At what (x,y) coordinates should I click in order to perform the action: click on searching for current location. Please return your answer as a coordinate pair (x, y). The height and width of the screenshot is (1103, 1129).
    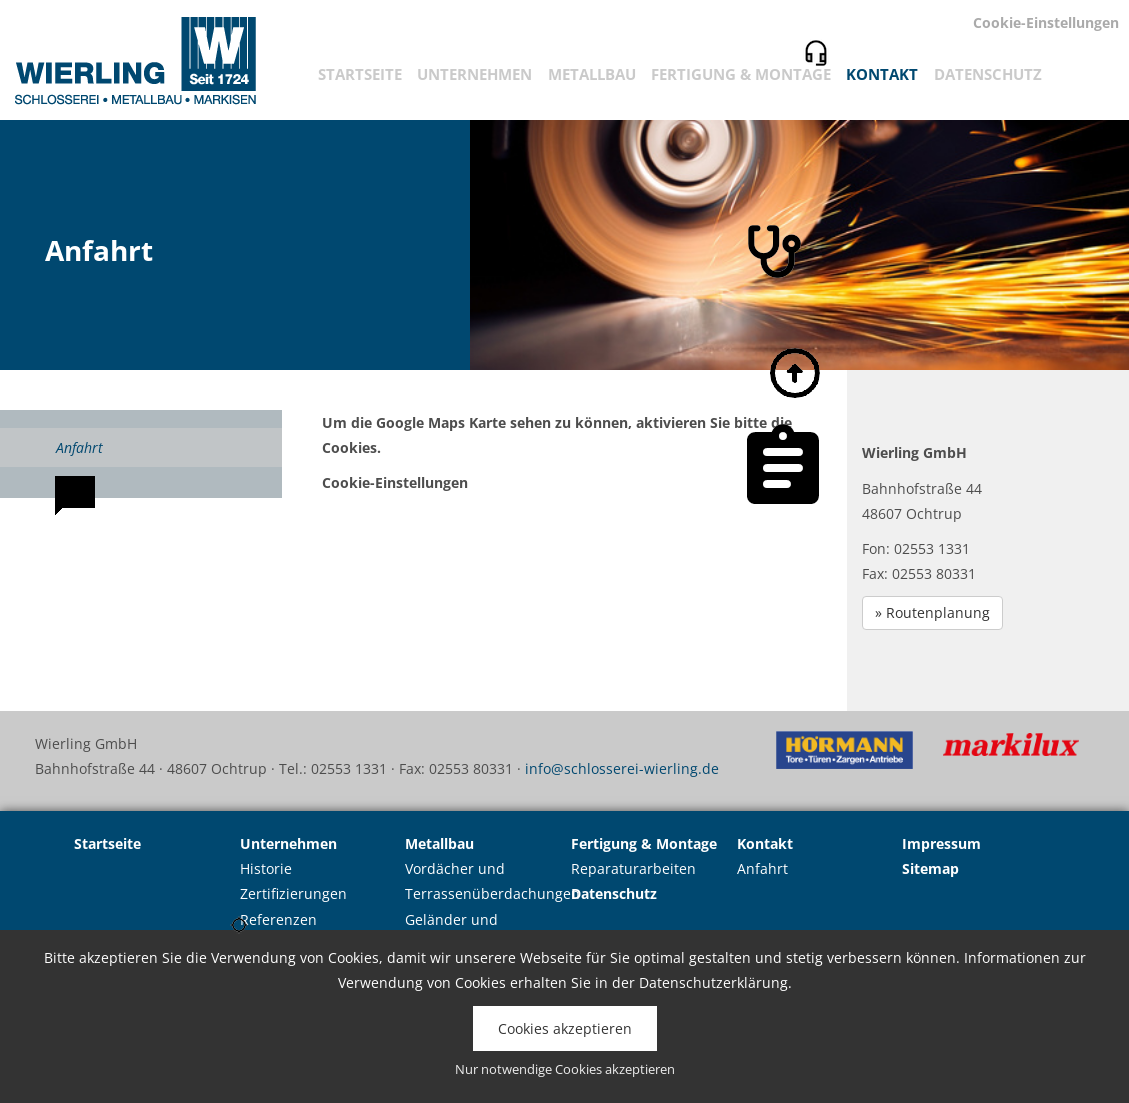
    Looking at the image, I should click on (239, 925).